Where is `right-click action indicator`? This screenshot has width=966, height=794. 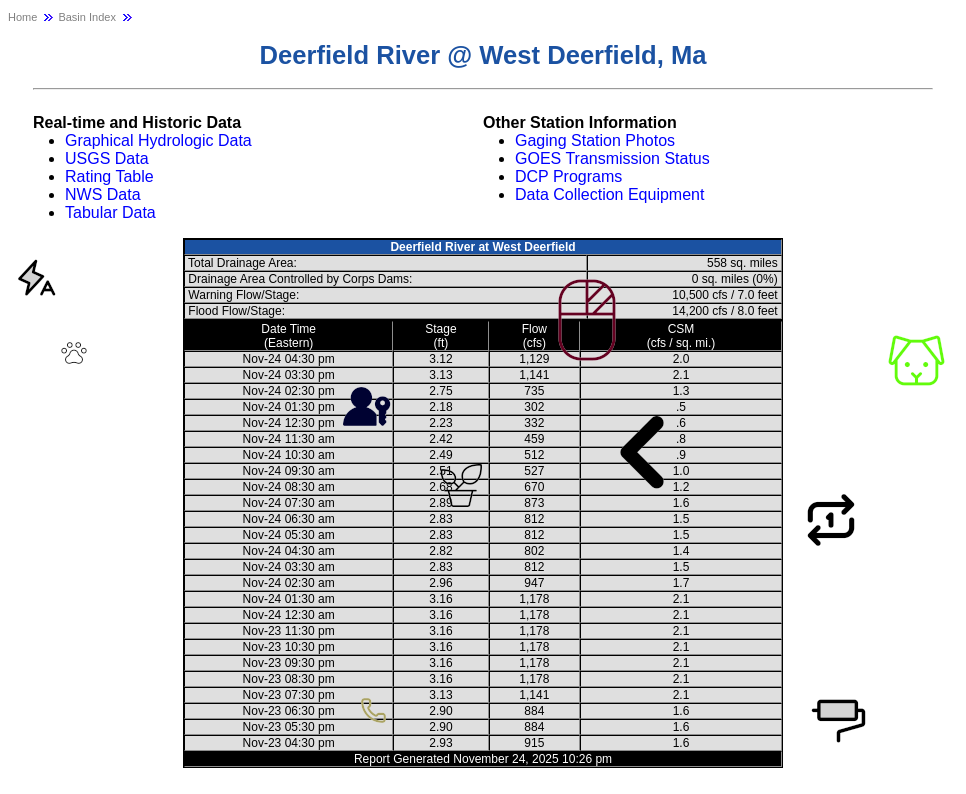 right-click action indicator is located at coordinates (587, 320).